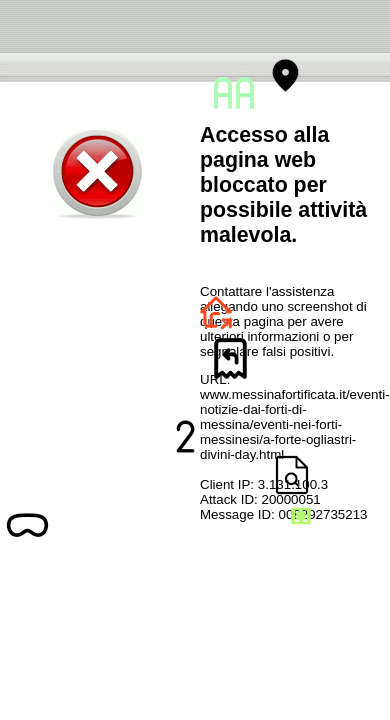 The width and height of the screenshot is (390, 720). I want to click on view location on map, so click(285, 75).